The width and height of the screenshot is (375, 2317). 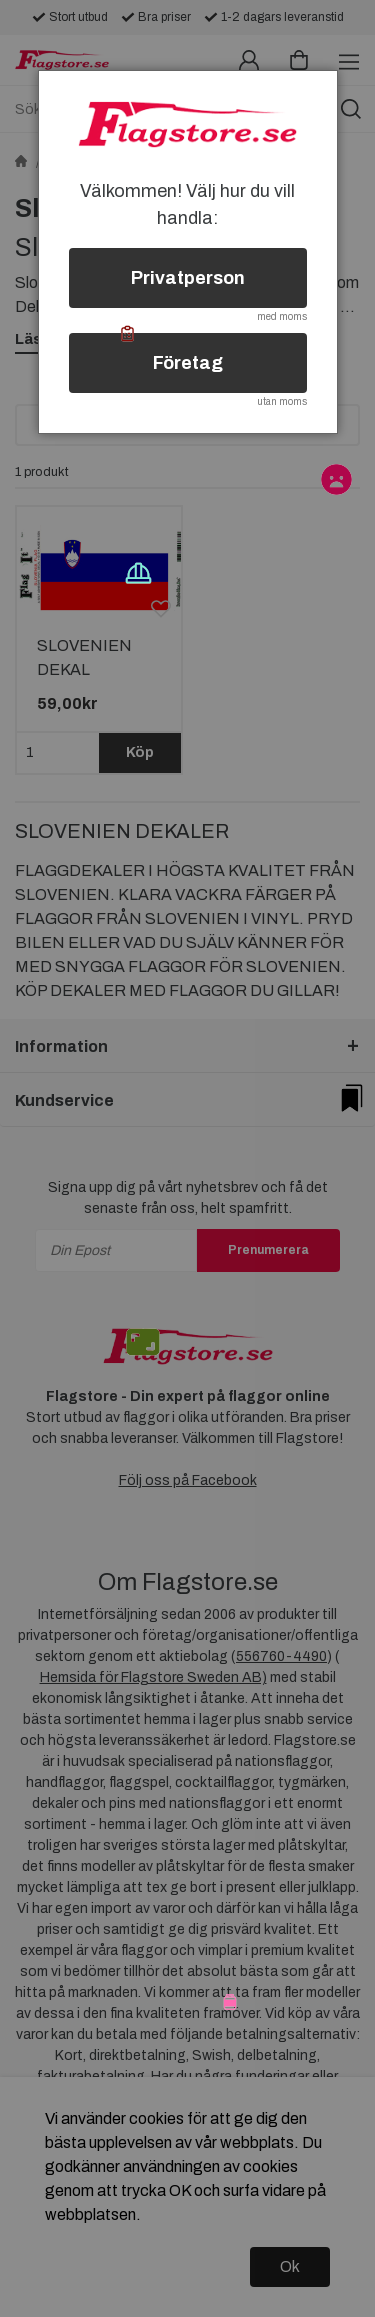 I want to click on view checklist or task list, so click(x=127, y=333).